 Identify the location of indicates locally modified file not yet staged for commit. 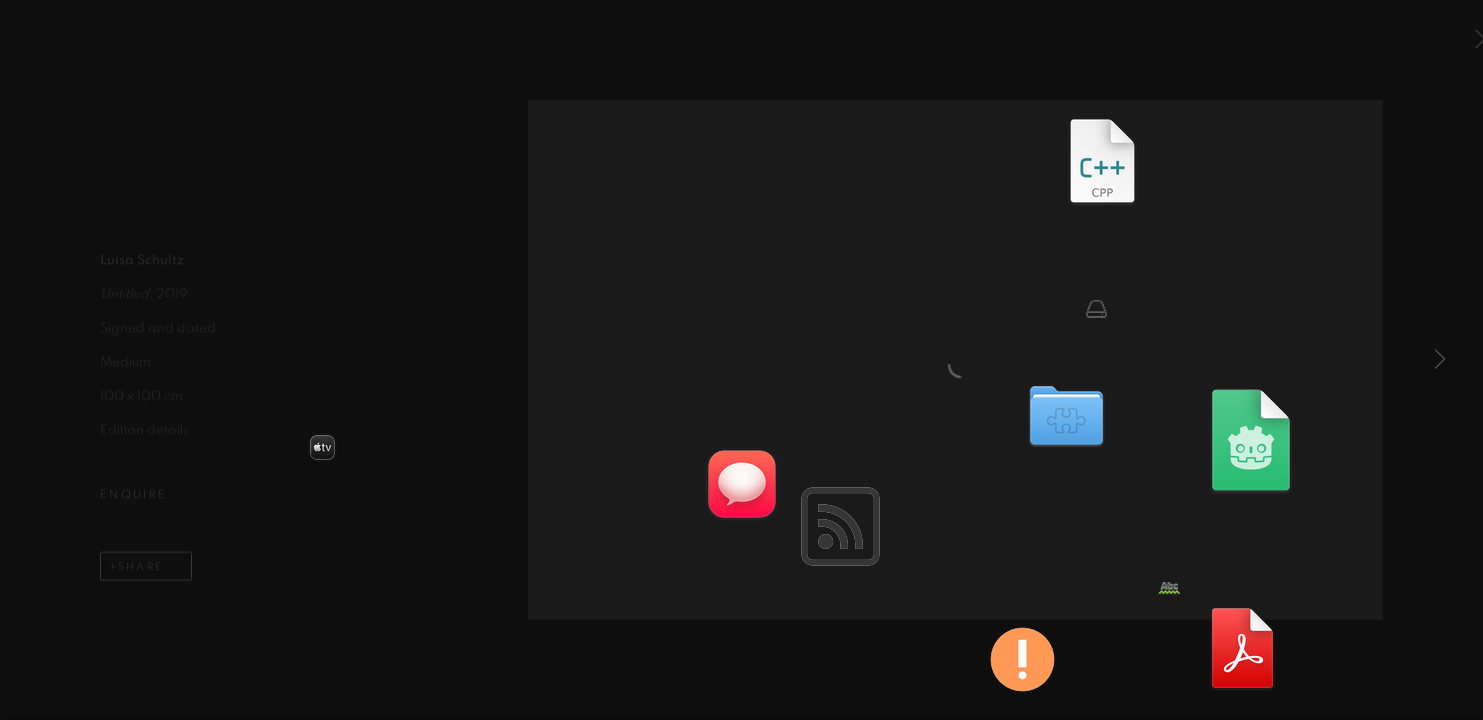
(1022, 659).